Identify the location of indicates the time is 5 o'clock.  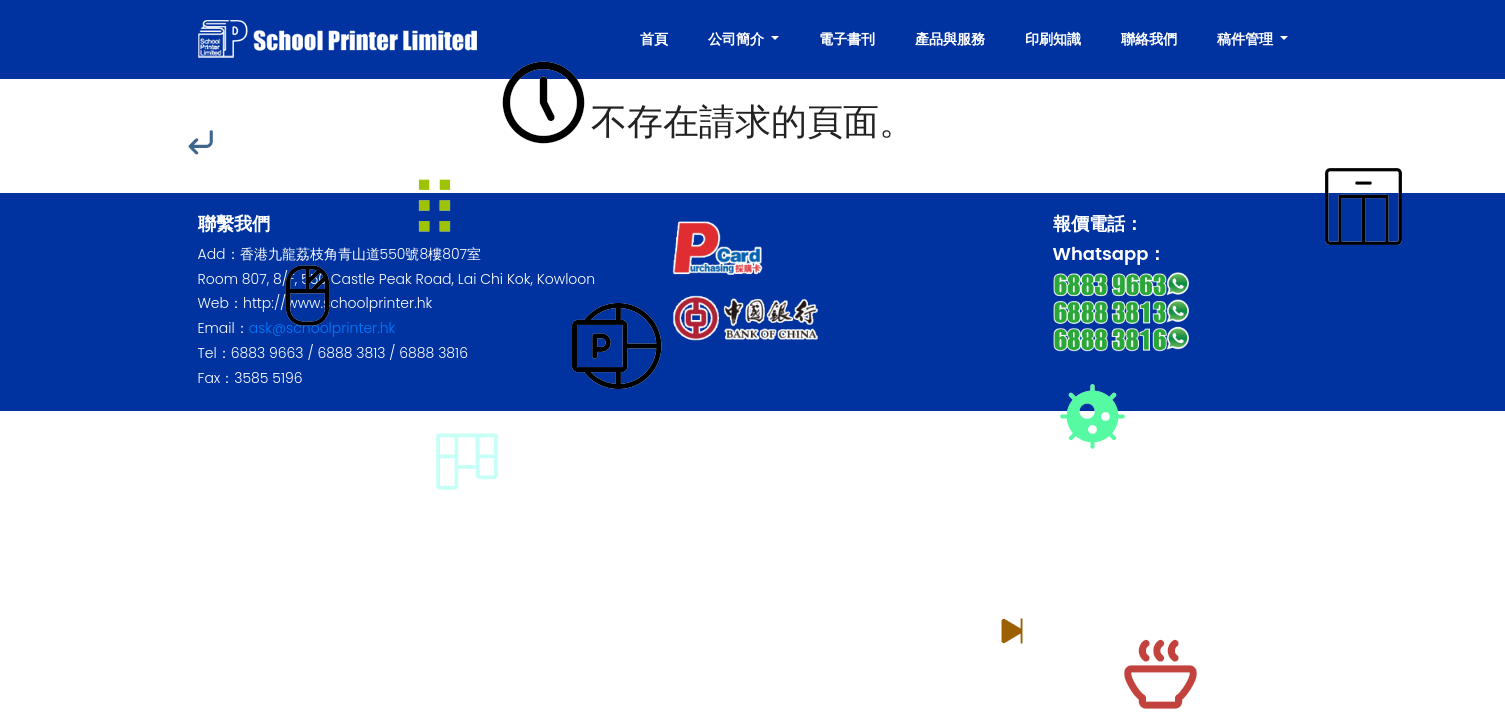
(543, 102).